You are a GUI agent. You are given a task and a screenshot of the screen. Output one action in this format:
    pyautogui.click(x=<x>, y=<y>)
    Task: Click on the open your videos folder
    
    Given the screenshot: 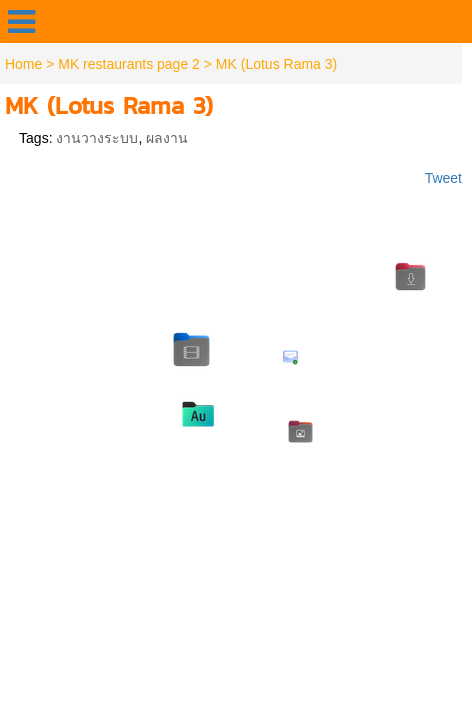 What is the action you would take?
    pyautogui.click(x=191, y=349)
    